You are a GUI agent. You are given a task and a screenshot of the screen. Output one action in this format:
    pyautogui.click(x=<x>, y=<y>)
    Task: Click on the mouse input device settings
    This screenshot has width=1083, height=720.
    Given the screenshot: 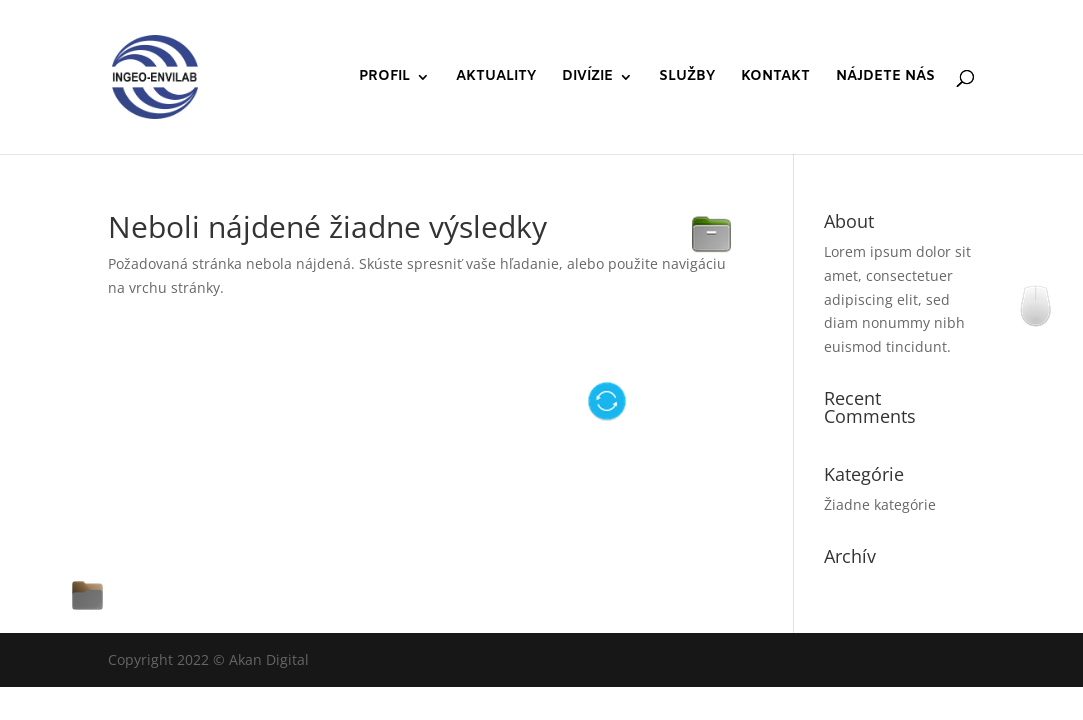 What is the action you would take?
    pyautogui.click(x=1036, y=306)
    